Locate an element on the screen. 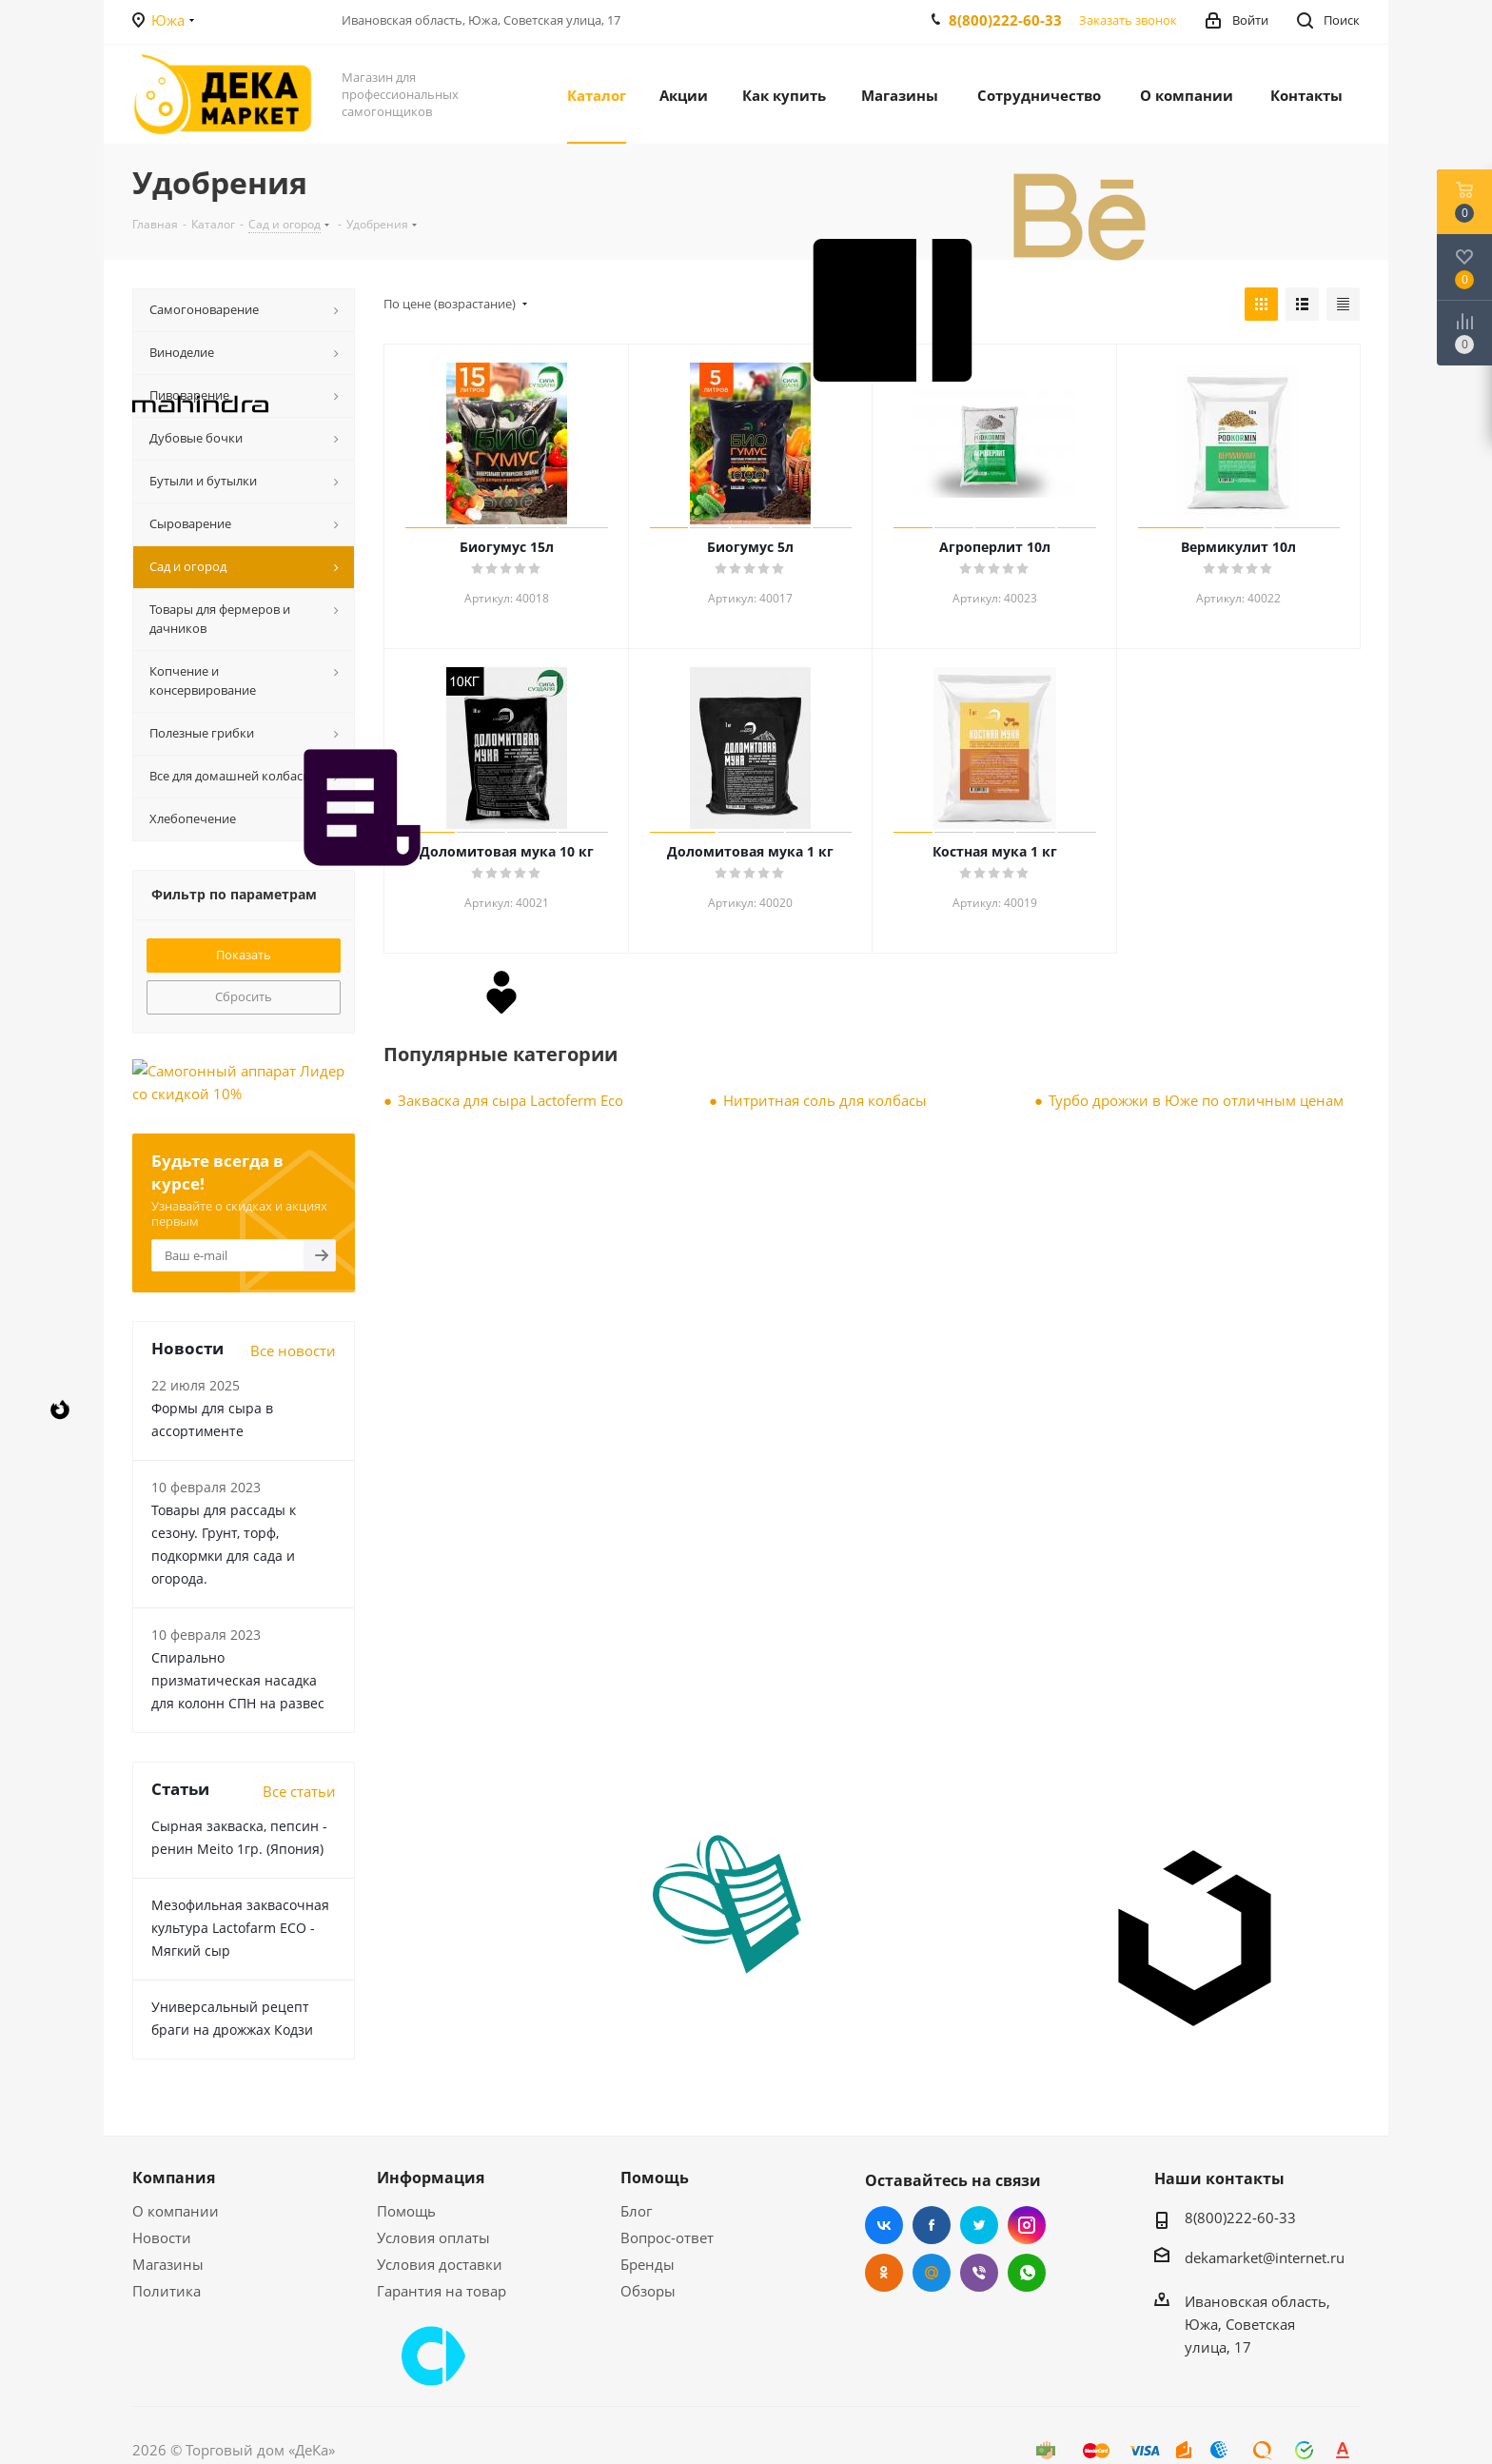 The width and height of the screenshot is (1492, 2464). smart brand logo is located at coordinates (433, 2356).